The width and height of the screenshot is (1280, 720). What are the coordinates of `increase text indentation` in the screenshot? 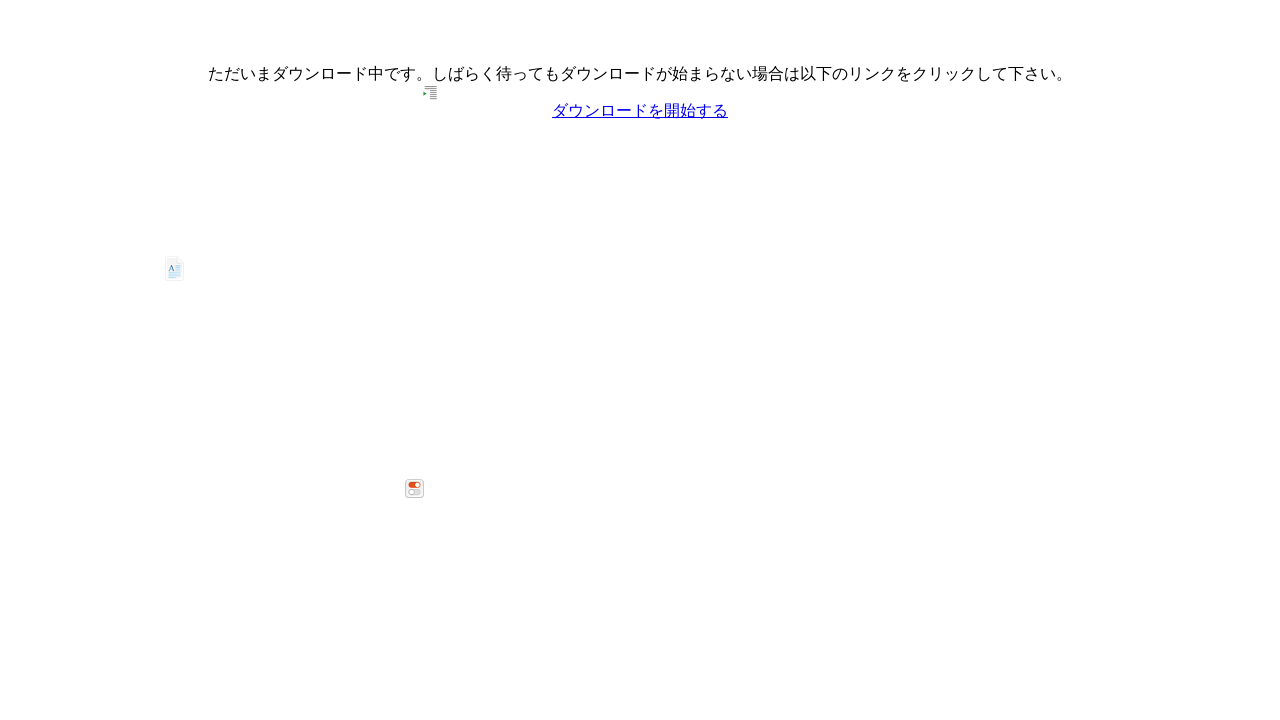 It's located at (430, 93).